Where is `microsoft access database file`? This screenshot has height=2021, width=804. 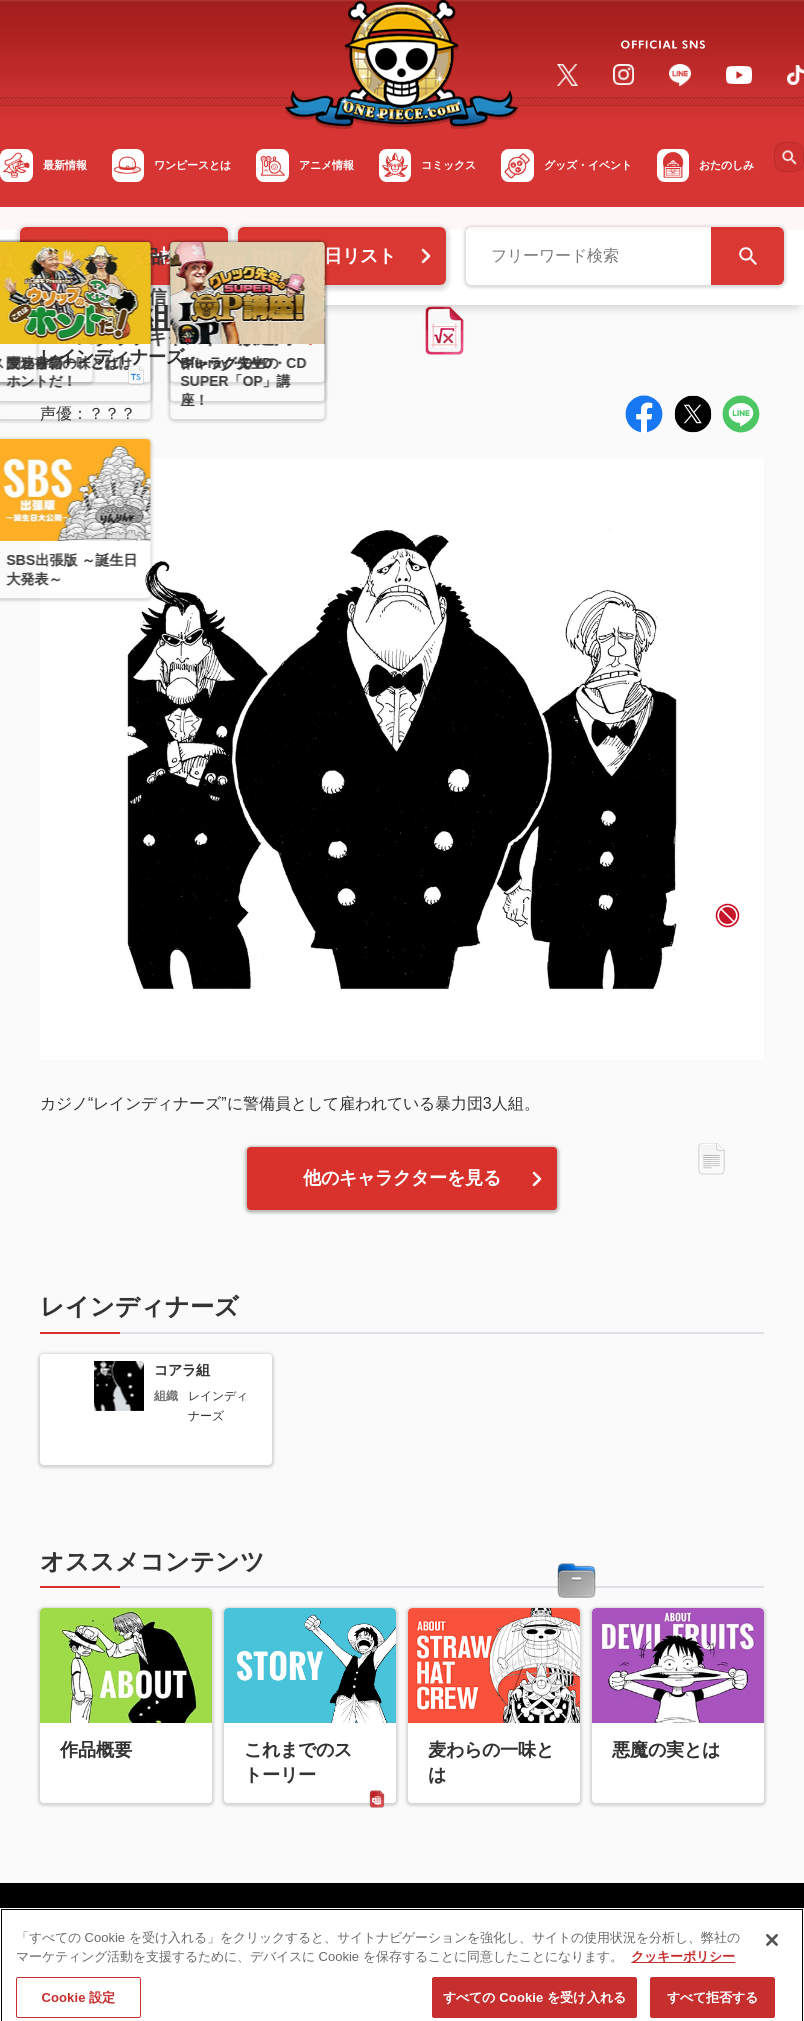
microsoft access database file is located at coordinates (377, 1799).